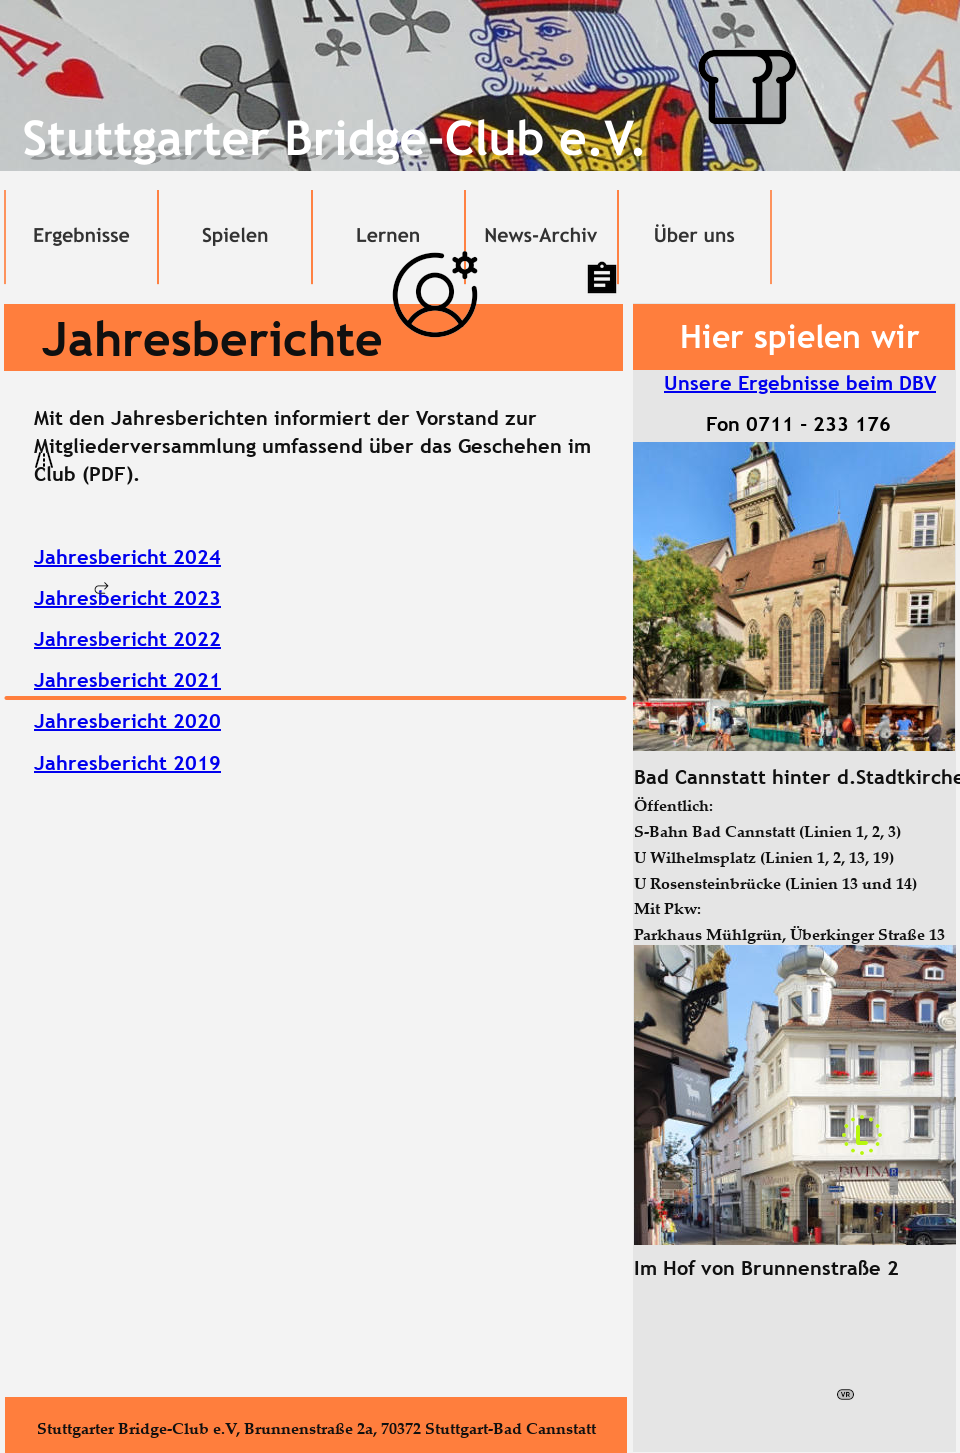 This screenshot has height=1453, width=960. Describe the element at coordinates (749, 87) in the screenshot. I see `browse bakery or bread products` at that location.